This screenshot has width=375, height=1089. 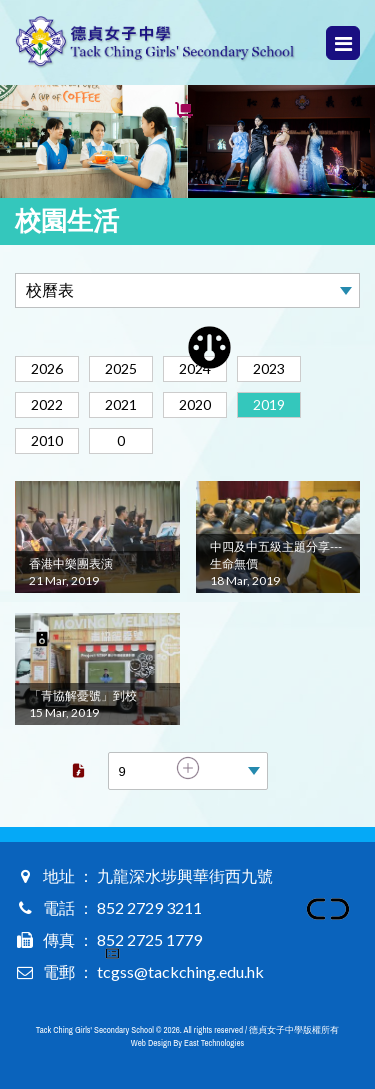 I want to click on open a function or script file, so click(x=78, y=770).